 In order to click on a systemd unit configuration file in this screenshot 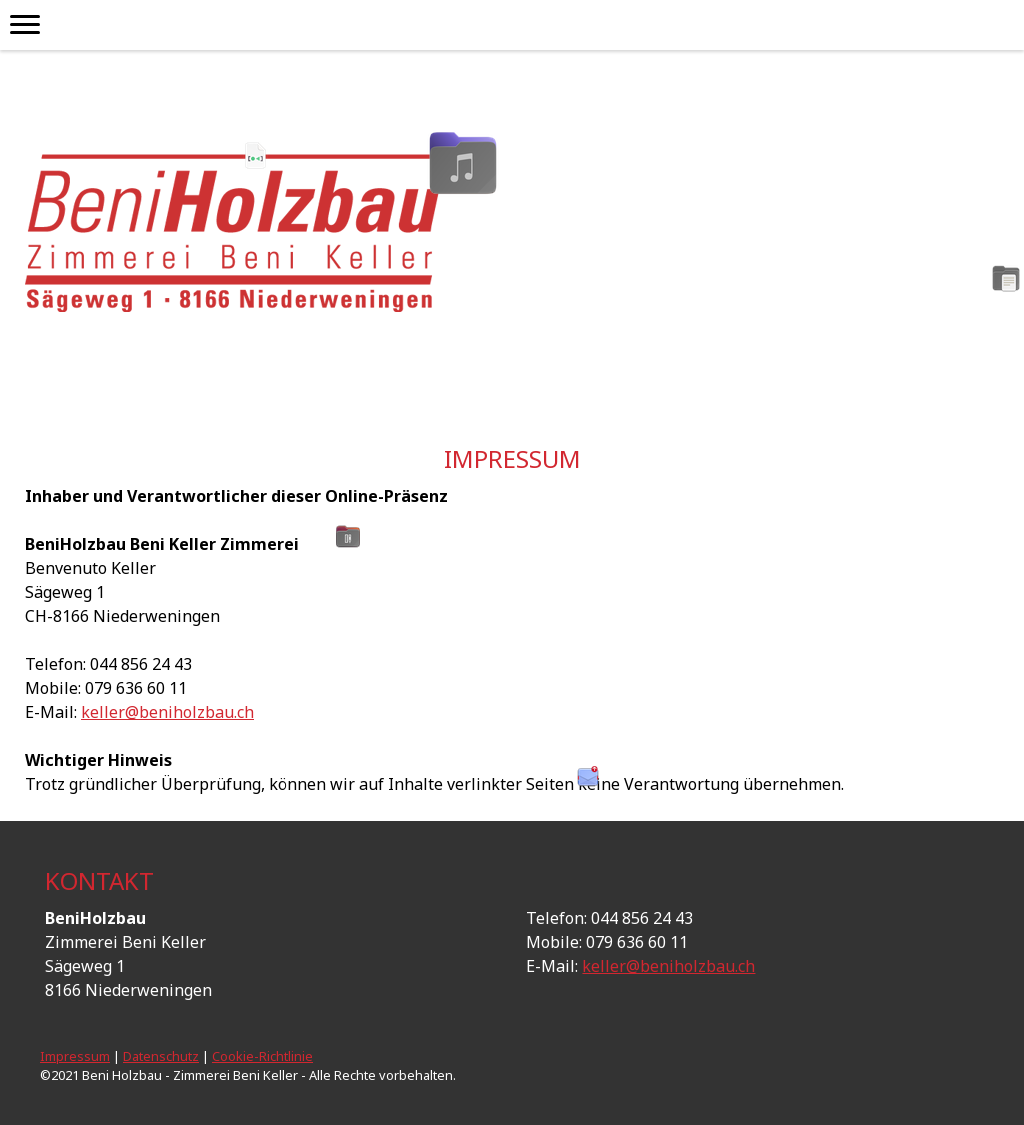, I will do `click(255, 155)`.